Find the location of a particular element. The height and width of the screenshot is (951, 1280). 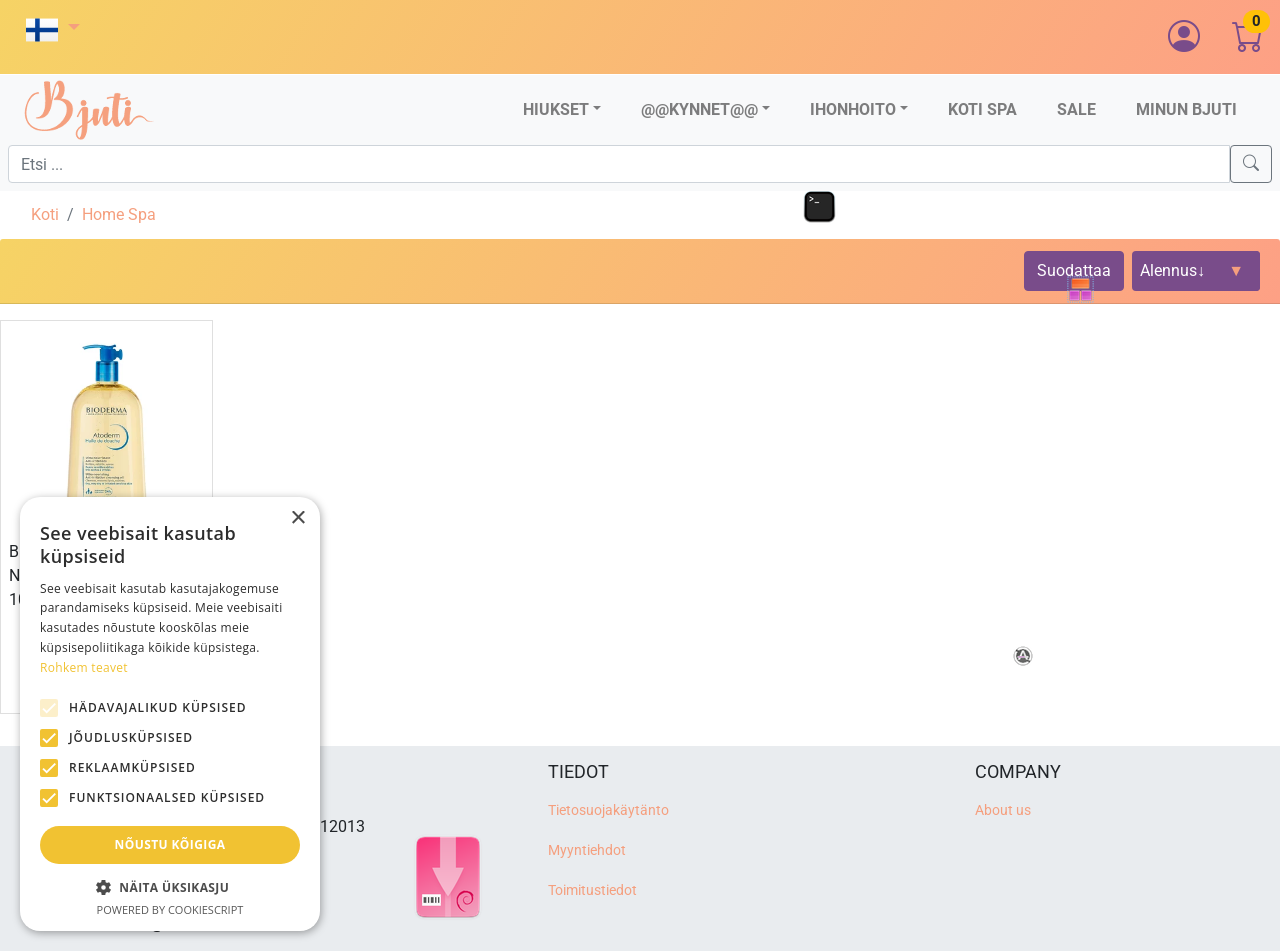

select all items in the current view is located at coordinates (1080, 289).